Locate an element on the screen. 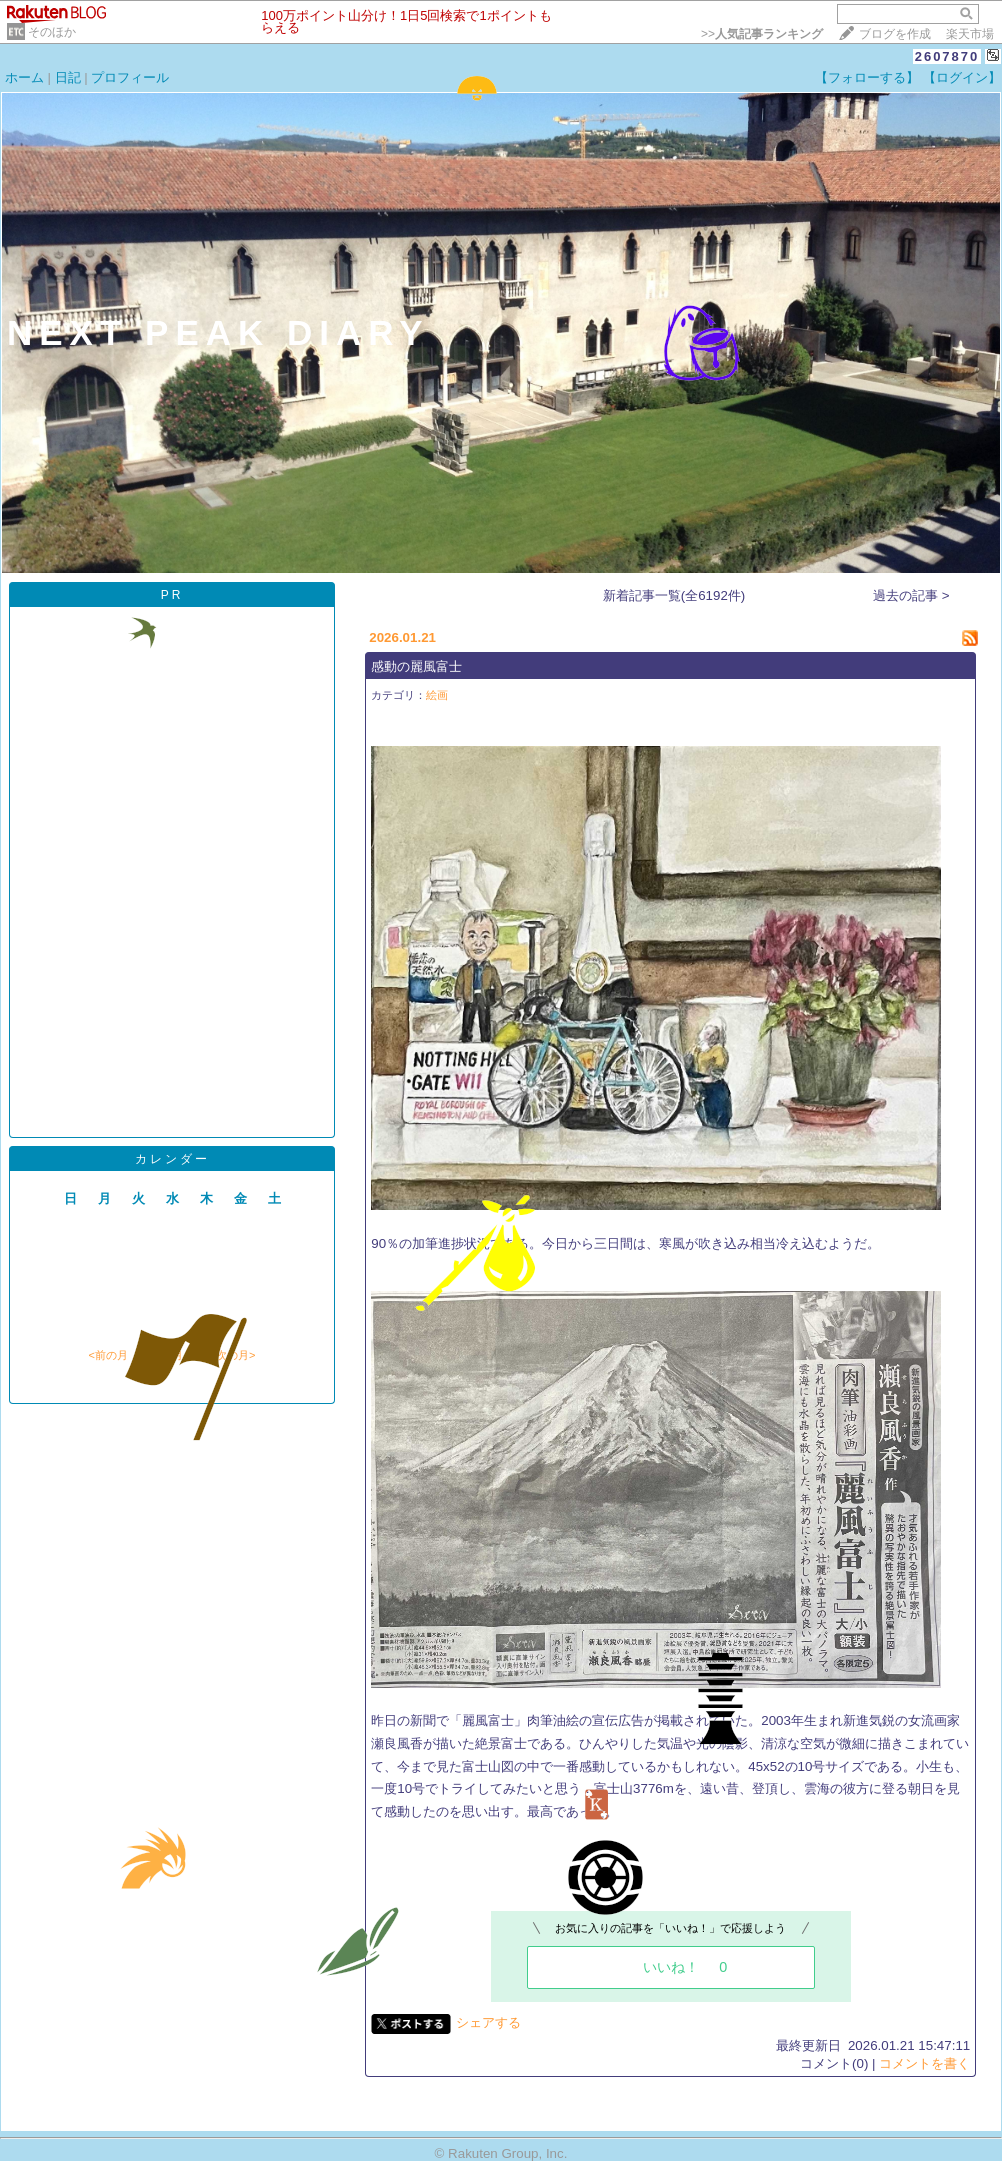 The height and width of the screenshot is (2161, 1002). select archer or ranger character class is located at coordinates (357, 1943).